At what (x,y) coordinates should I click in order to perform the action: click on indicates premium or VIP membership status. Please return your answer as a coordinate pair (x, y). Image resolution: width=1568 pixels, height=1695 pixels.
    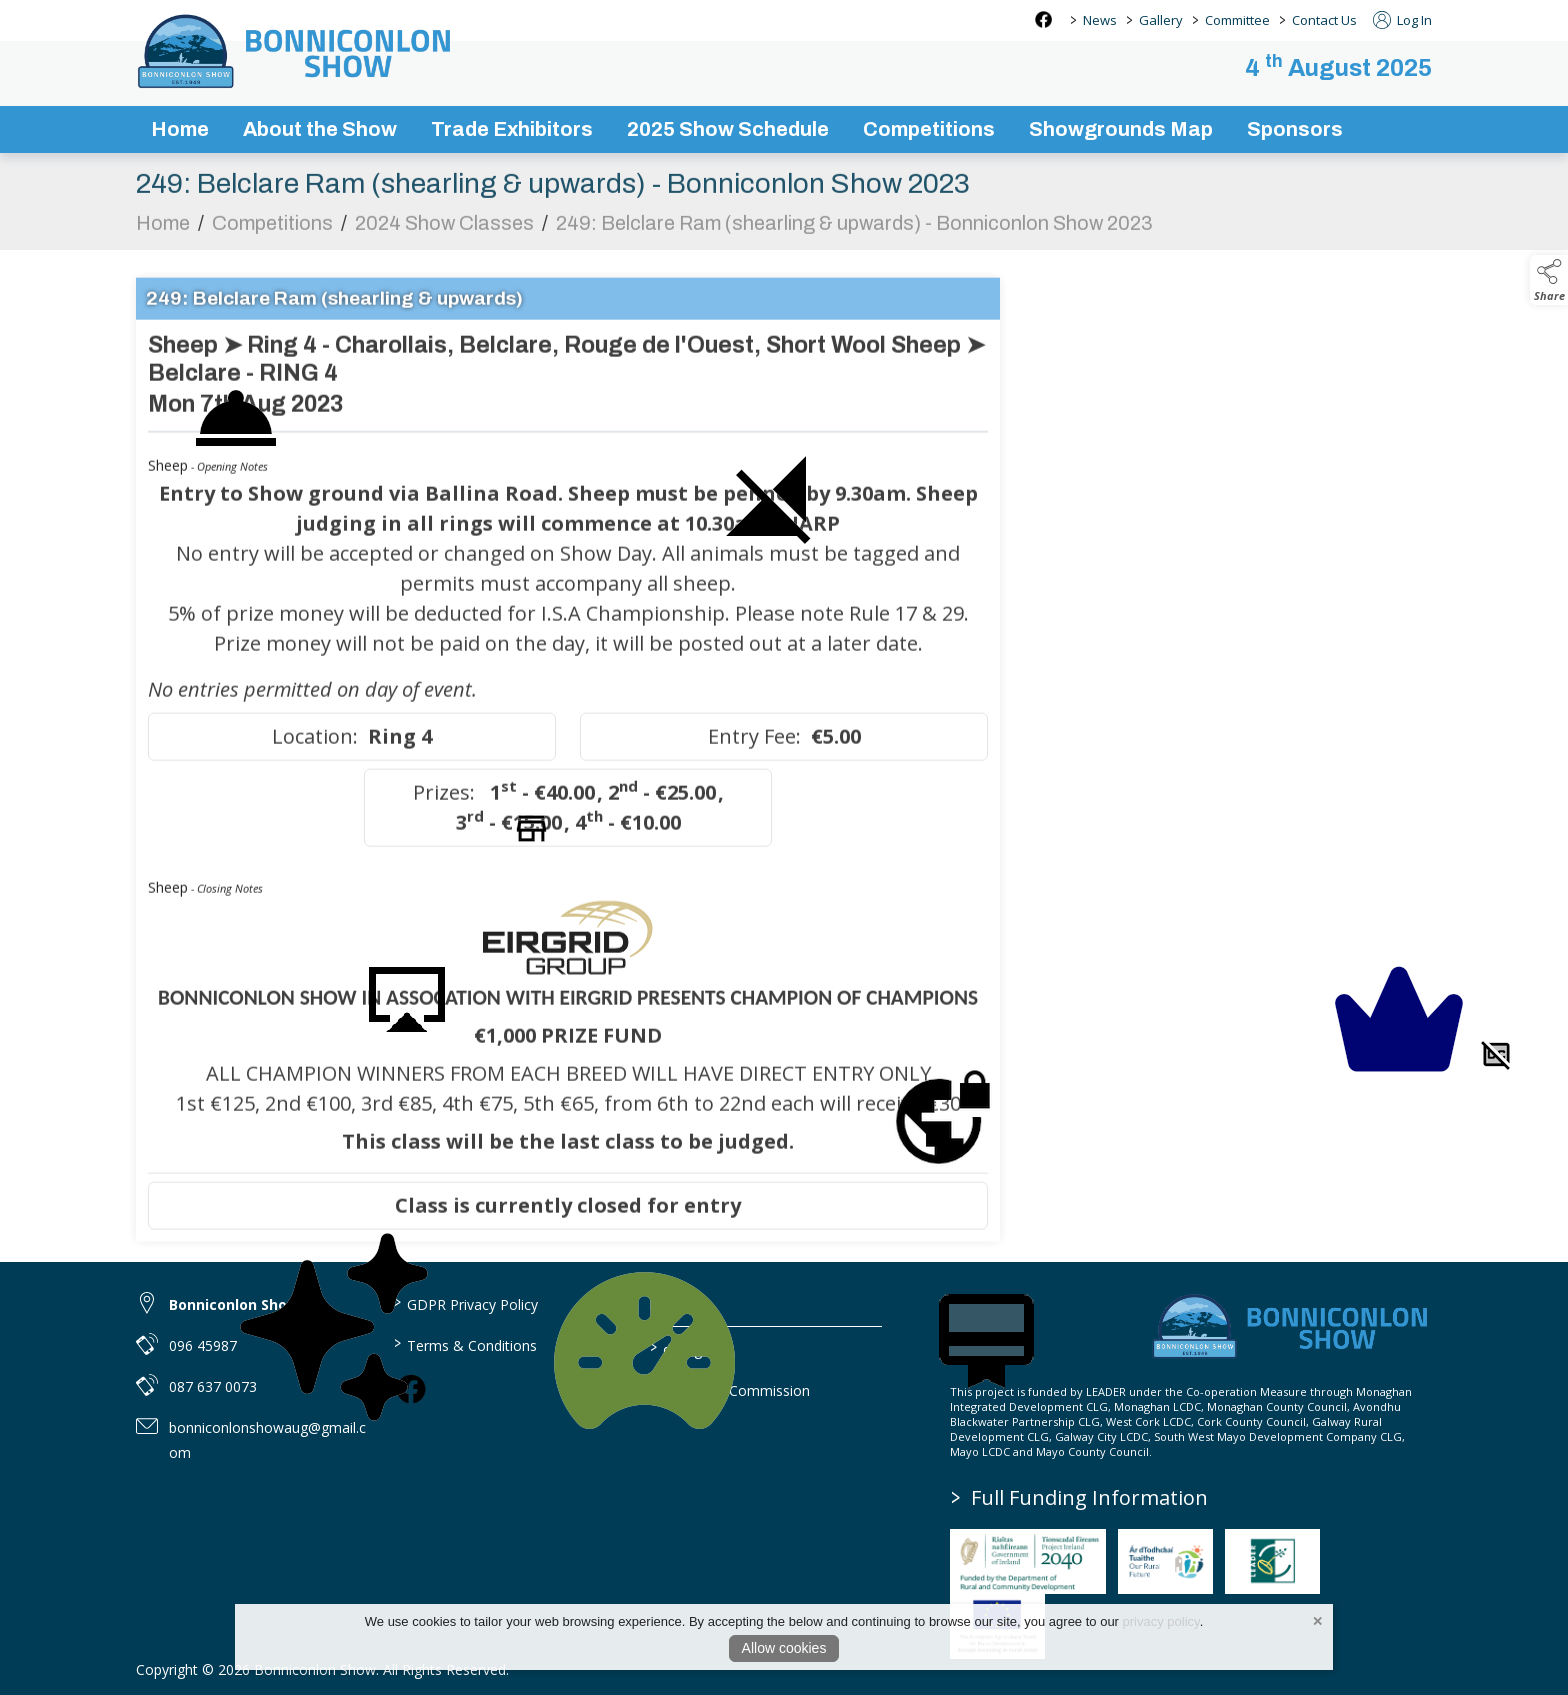
    Looking at the image, I should click on (1399, 1026).